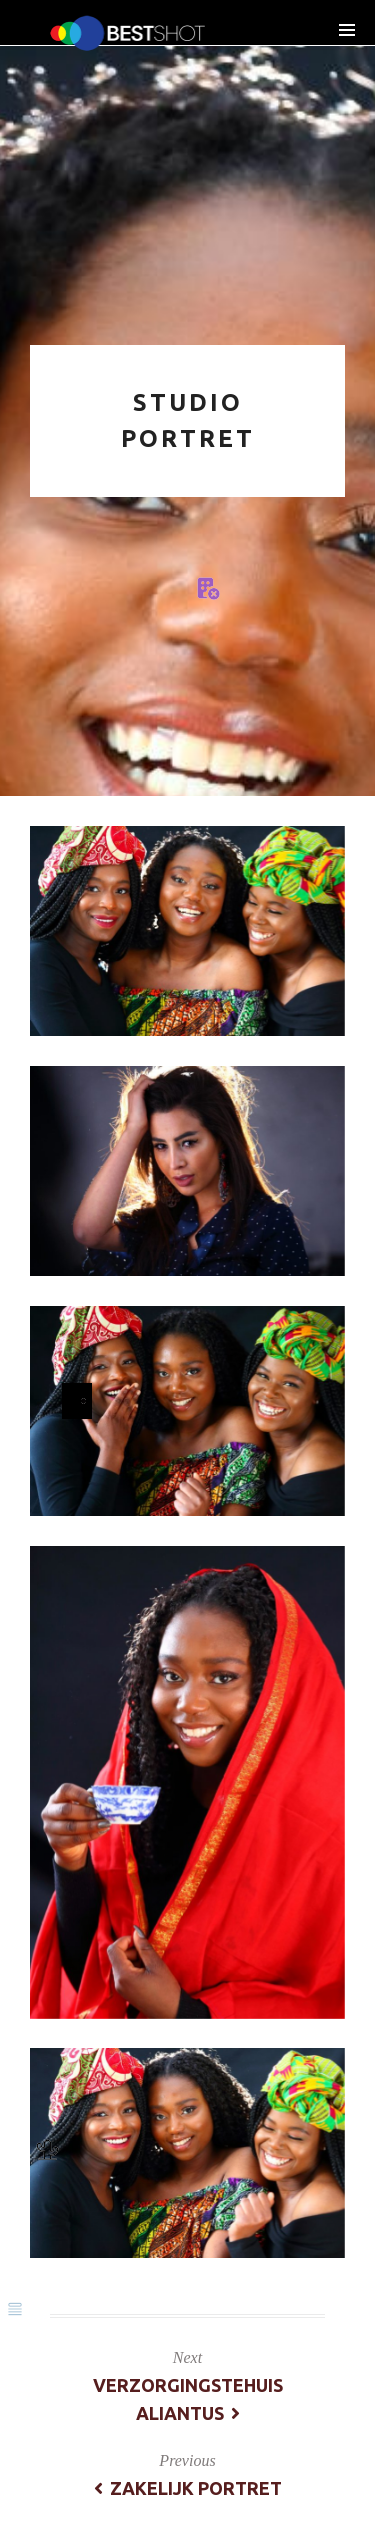 This screenshot has height=2528, width=375. Describe the element at coordinates (15, 2309) in the screenshot. I see `view a playlist or media queue` at that location.